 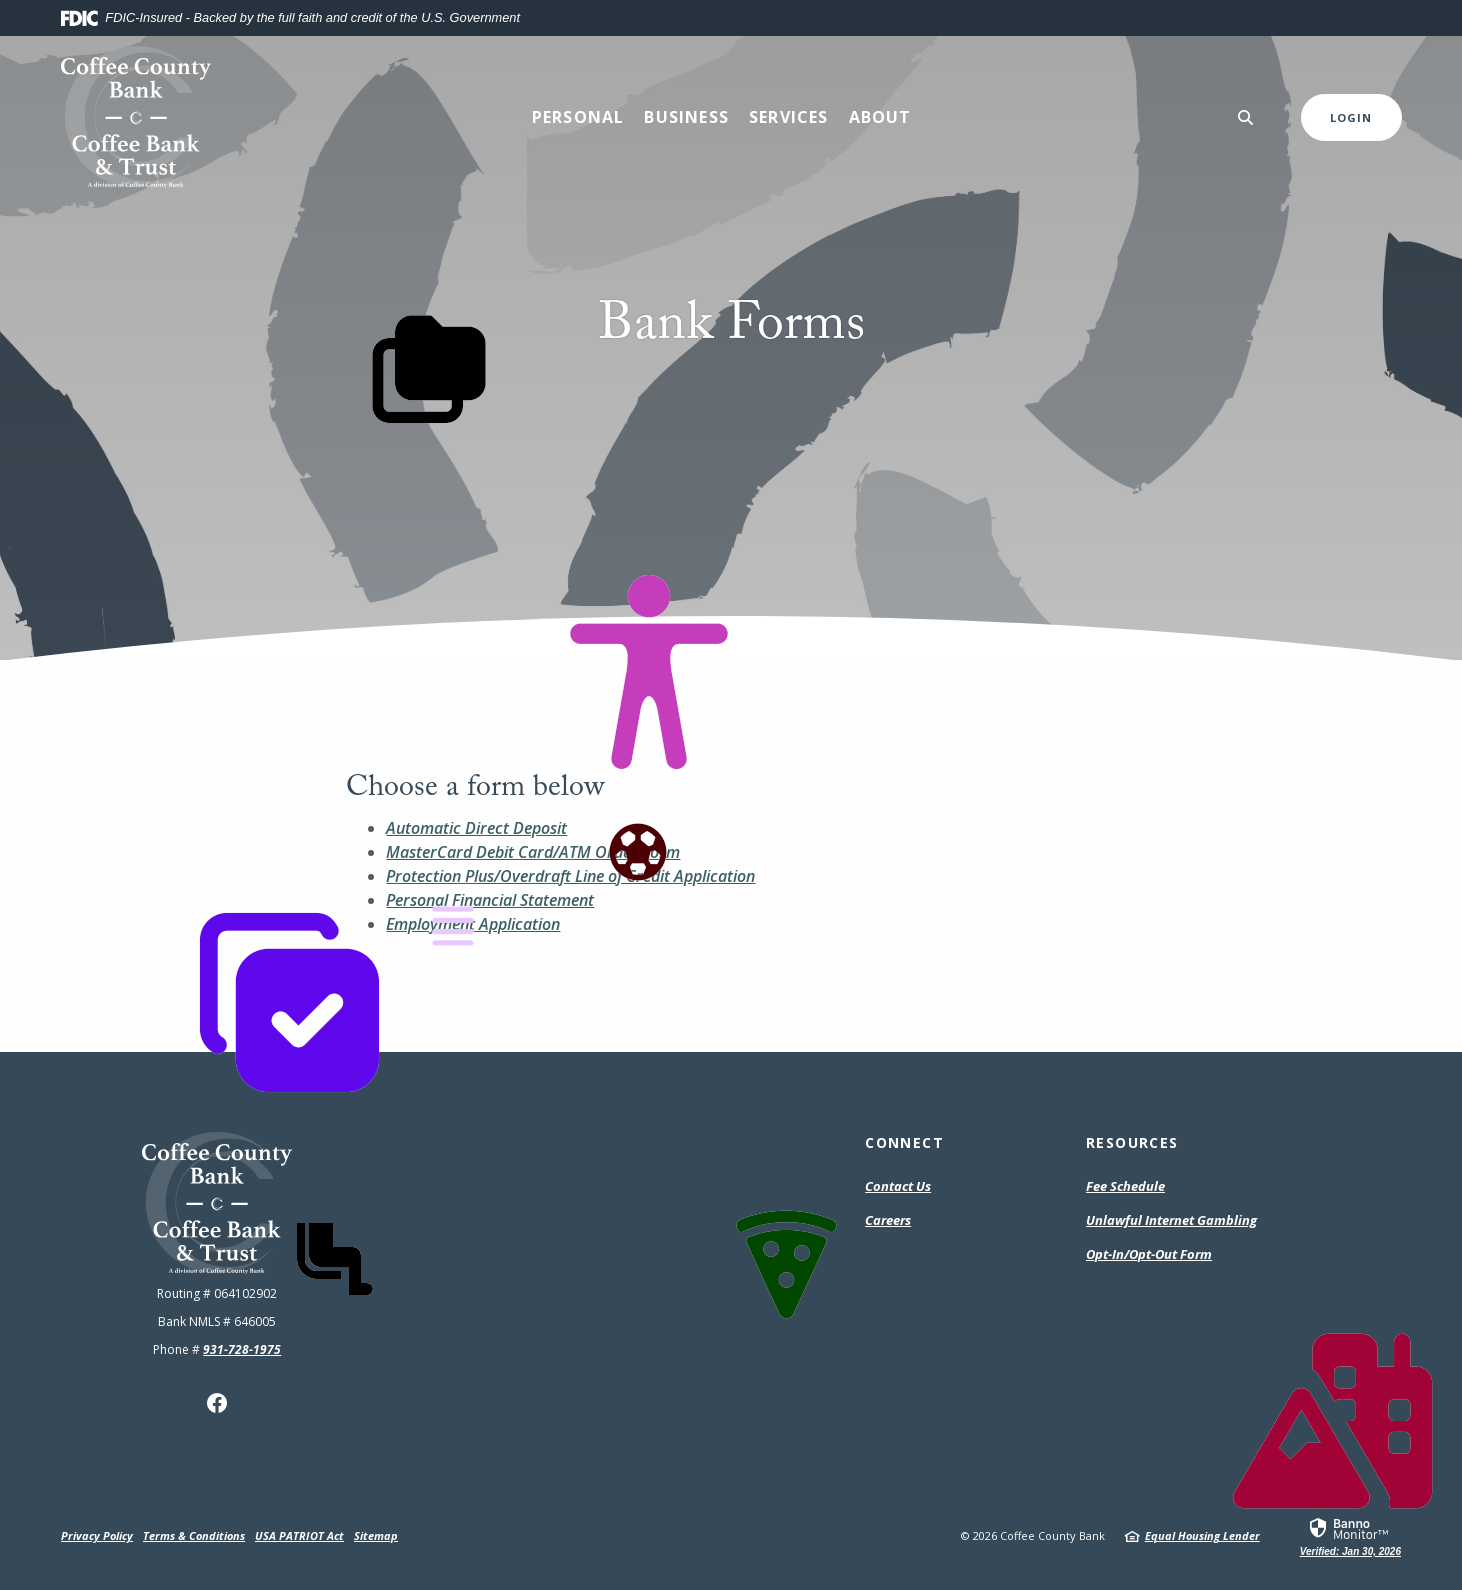 What do you see at coordinates (289, 1002) in the screenshot?
I see `content copied to clipboard successfully` at bounding box center [289, 1002].